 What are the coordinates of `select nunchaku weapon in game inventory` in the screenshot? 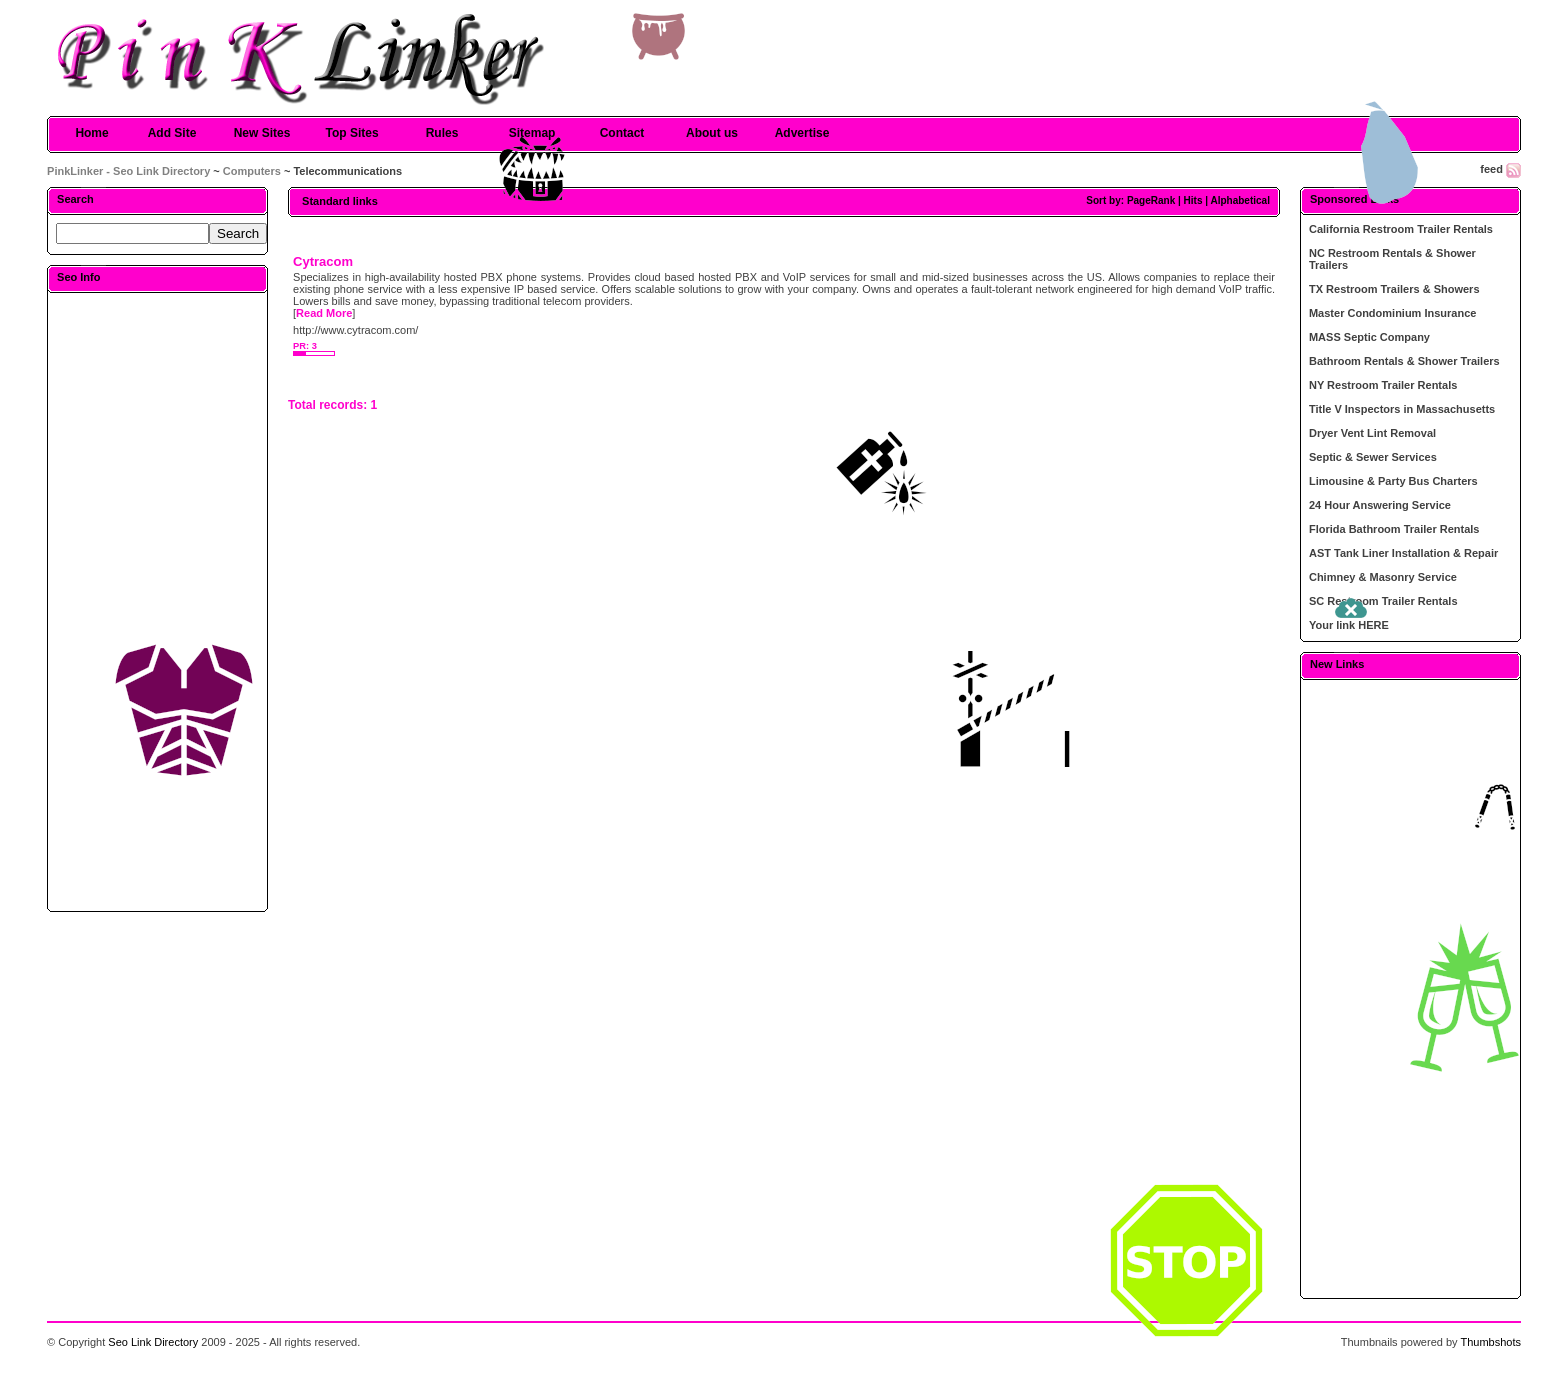 It's located at (1495, 807).